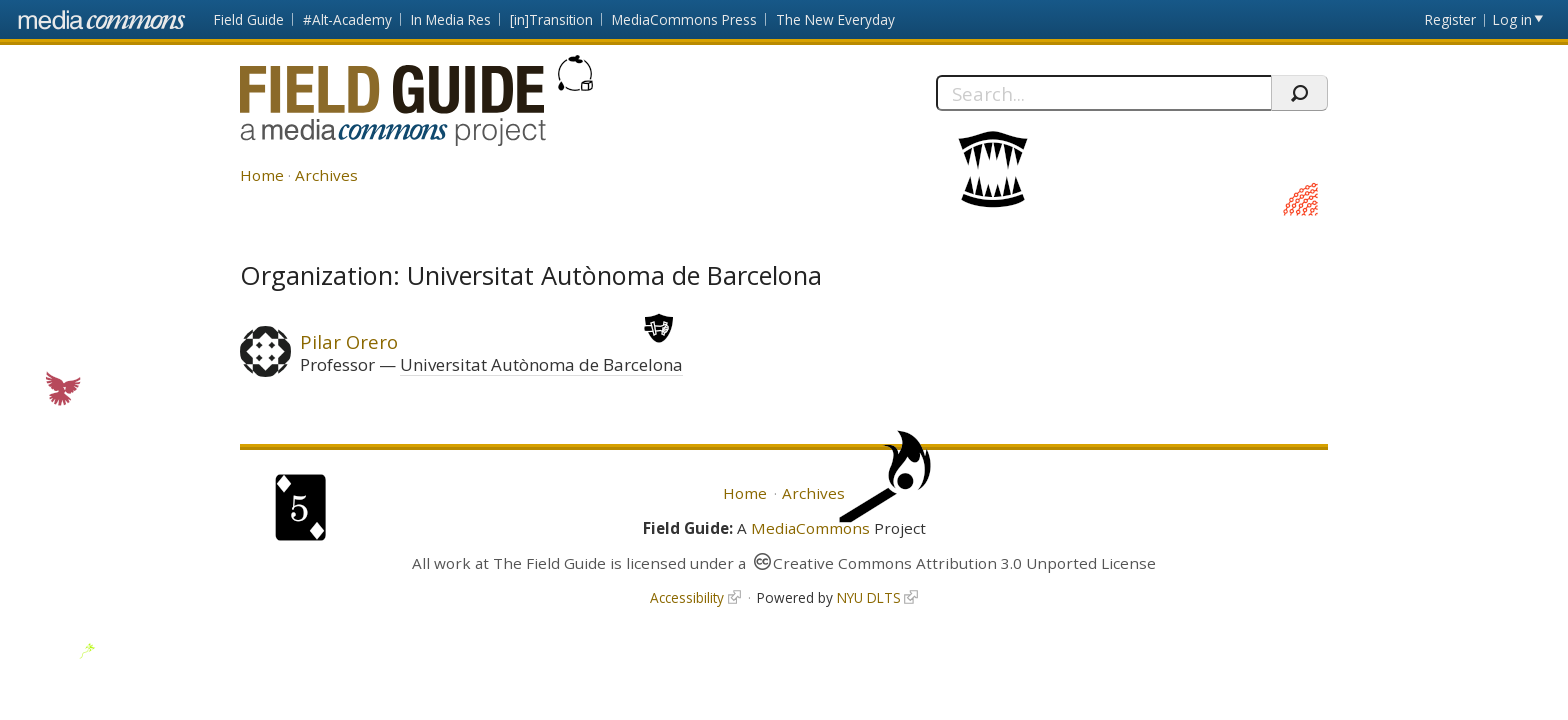  I want to click on indicates a secure or encrypted connection, so click(1300, 198).